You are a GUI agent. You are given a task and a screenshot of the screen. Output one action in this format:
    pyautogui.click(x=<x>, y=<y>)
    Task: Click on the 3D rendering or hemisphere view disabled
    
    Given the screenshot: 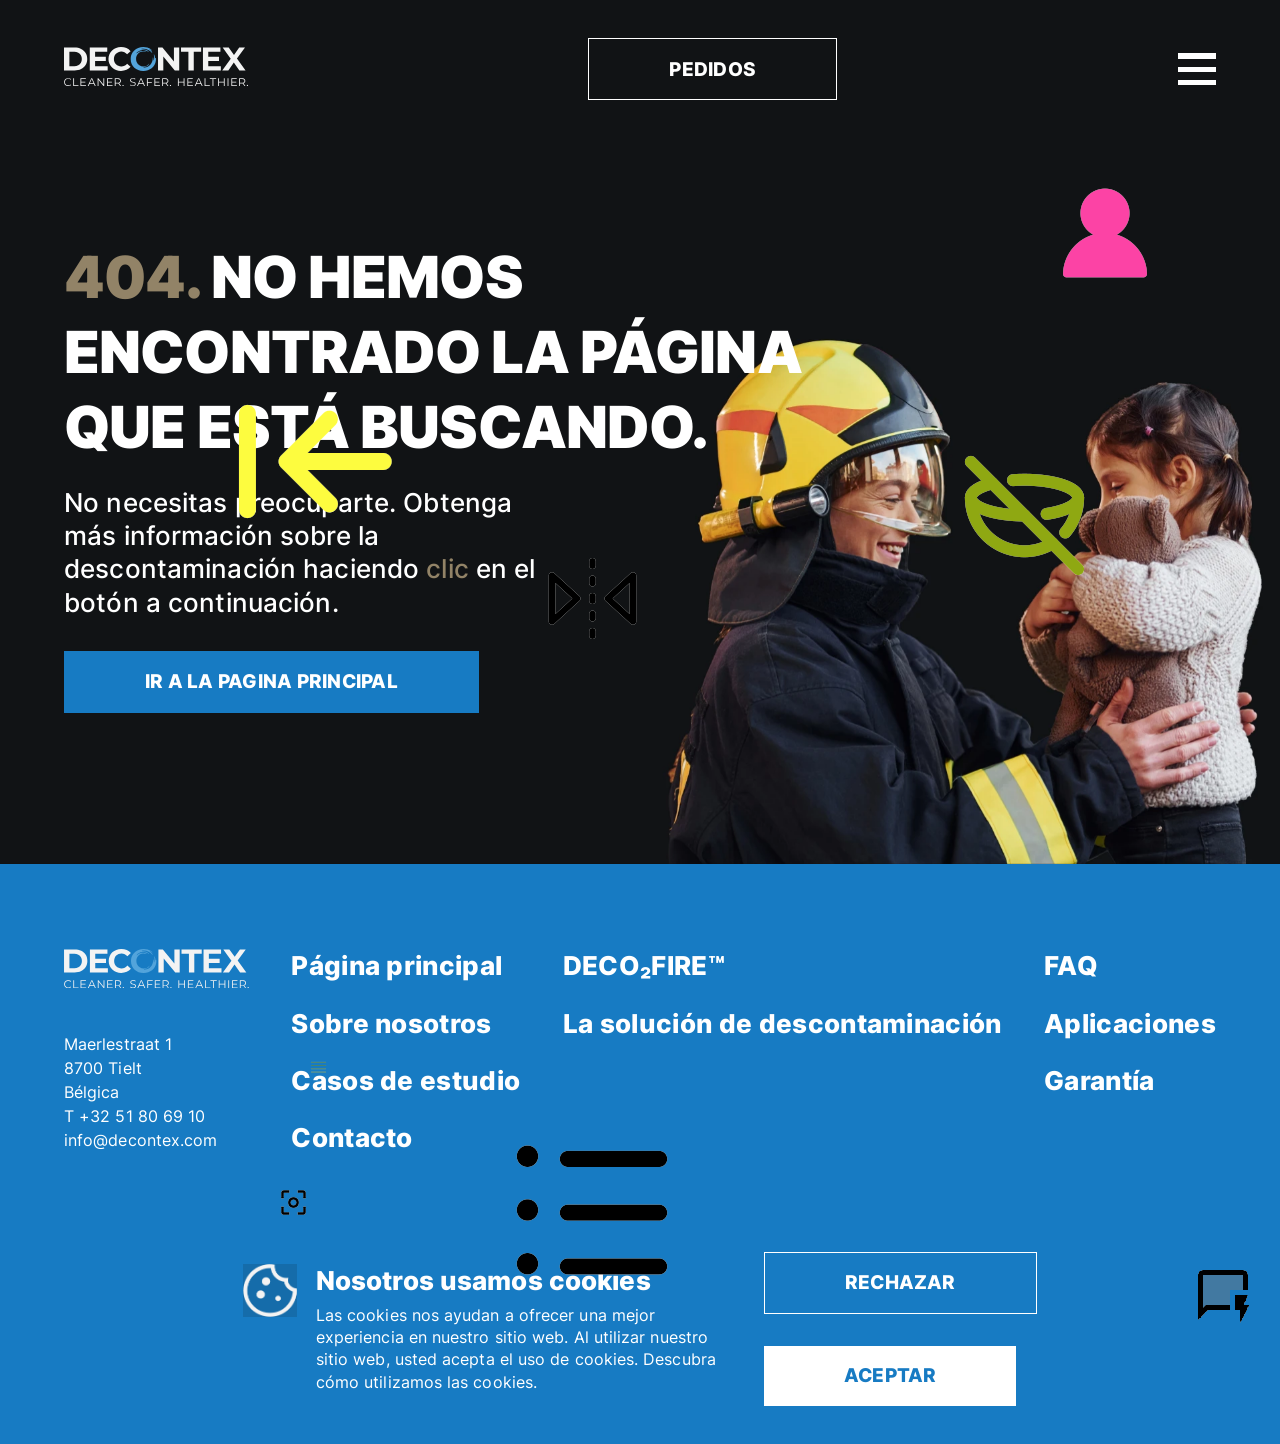 What is the action you would take?
    pyautogui.click(x=1024, y=515)
    